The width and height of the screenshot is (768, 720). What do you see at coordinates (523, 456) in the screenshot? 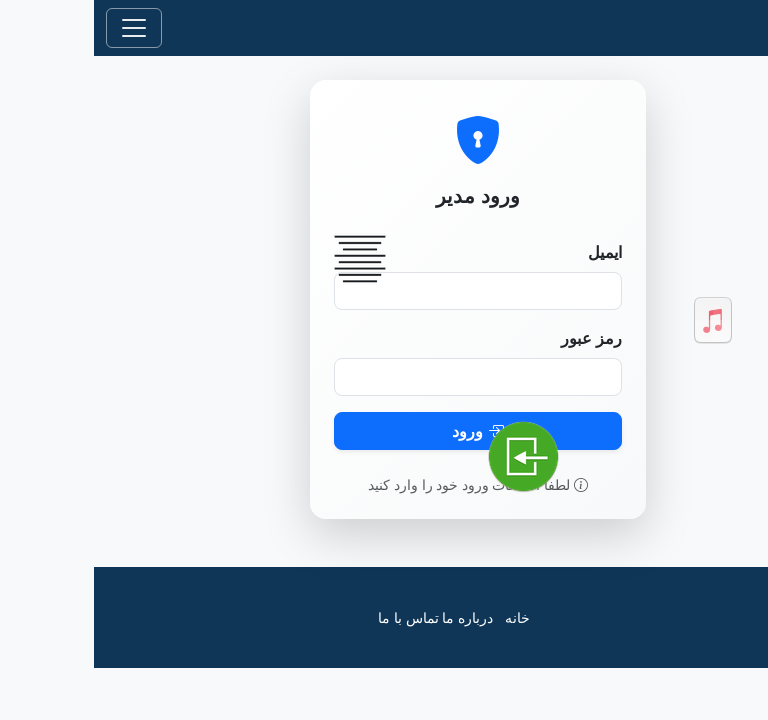
I see `log out of your account` at bounding box center [523, 456].